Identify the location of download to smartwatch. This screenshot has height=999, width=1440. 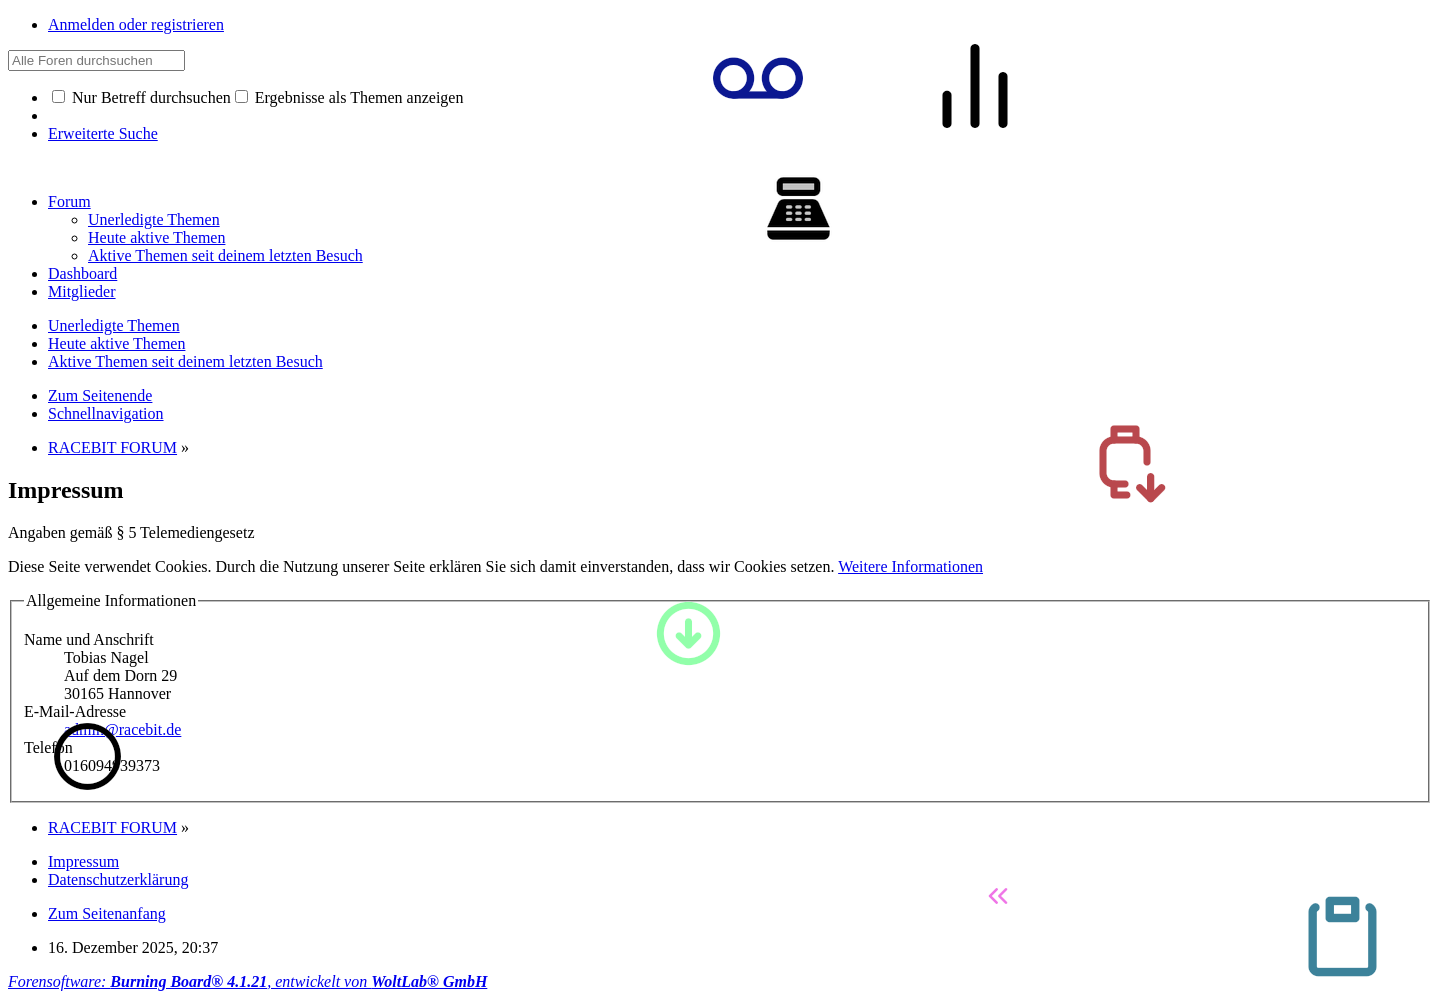
(1125, 462).